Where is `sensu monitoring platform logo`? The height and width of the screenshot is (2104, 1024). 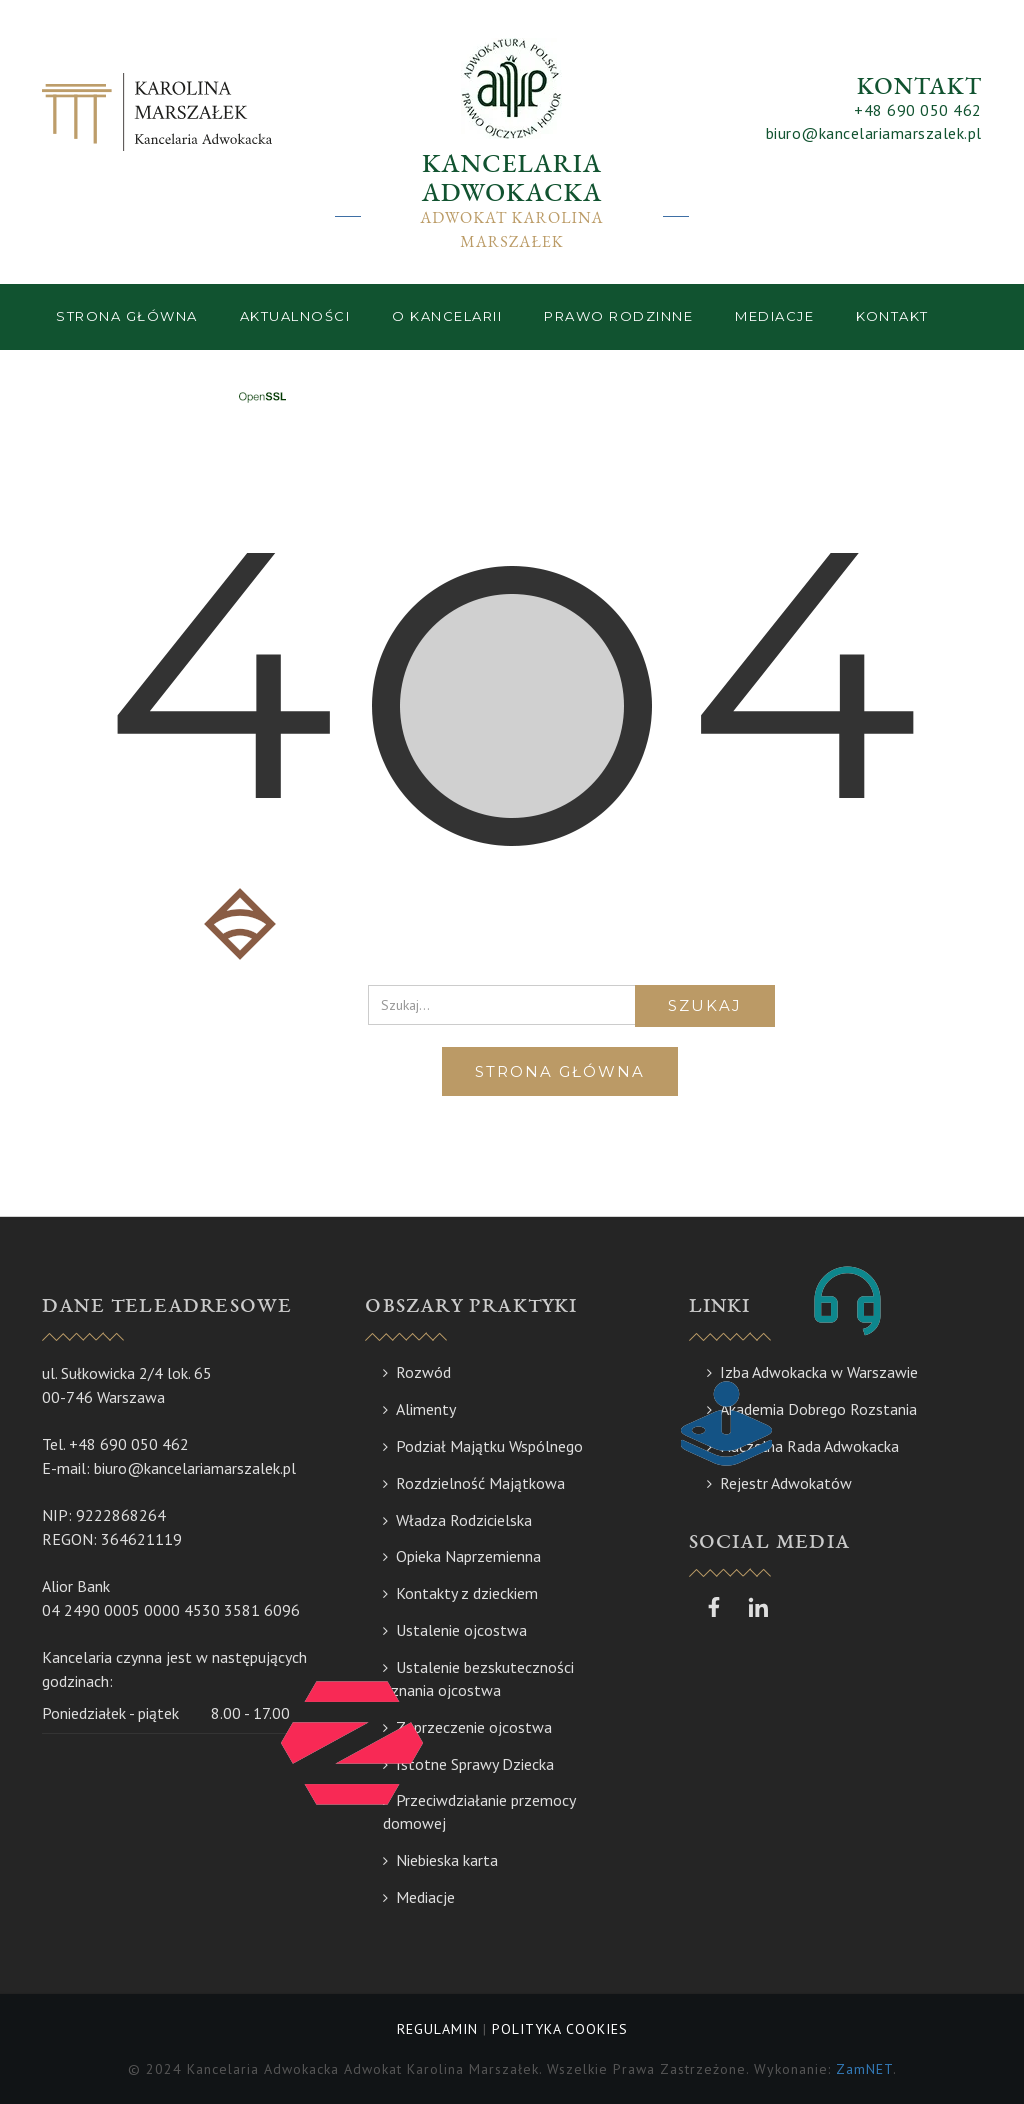
sensu monitoring platform logo is located at coordinates (240, 924).